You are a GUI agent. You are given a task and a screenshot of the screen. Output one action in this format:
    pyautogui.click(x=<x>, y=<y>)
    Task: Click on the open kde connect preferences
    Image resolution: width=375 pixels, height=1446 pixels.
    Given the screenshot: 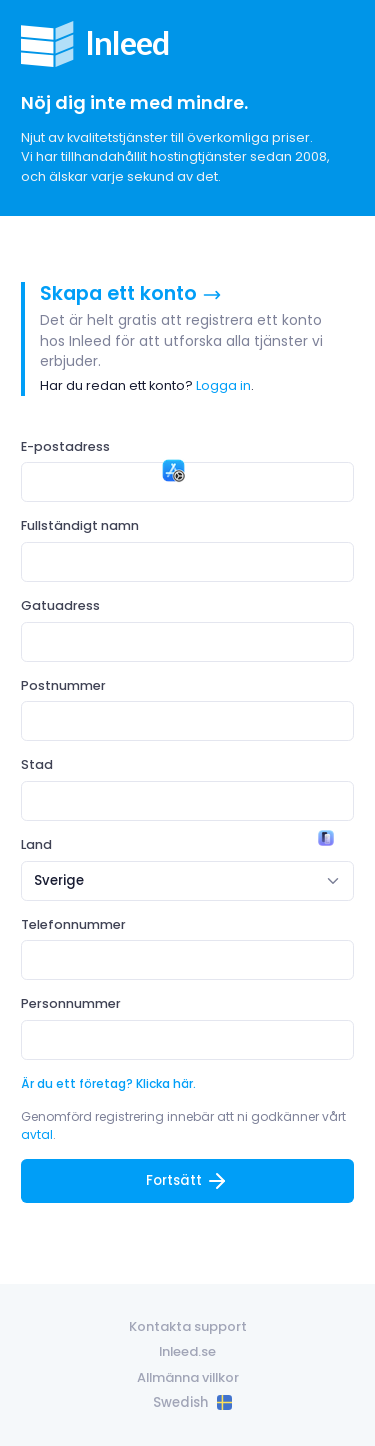 What is the action you would take?
    pyautogui.click(x=326, y=838)
    